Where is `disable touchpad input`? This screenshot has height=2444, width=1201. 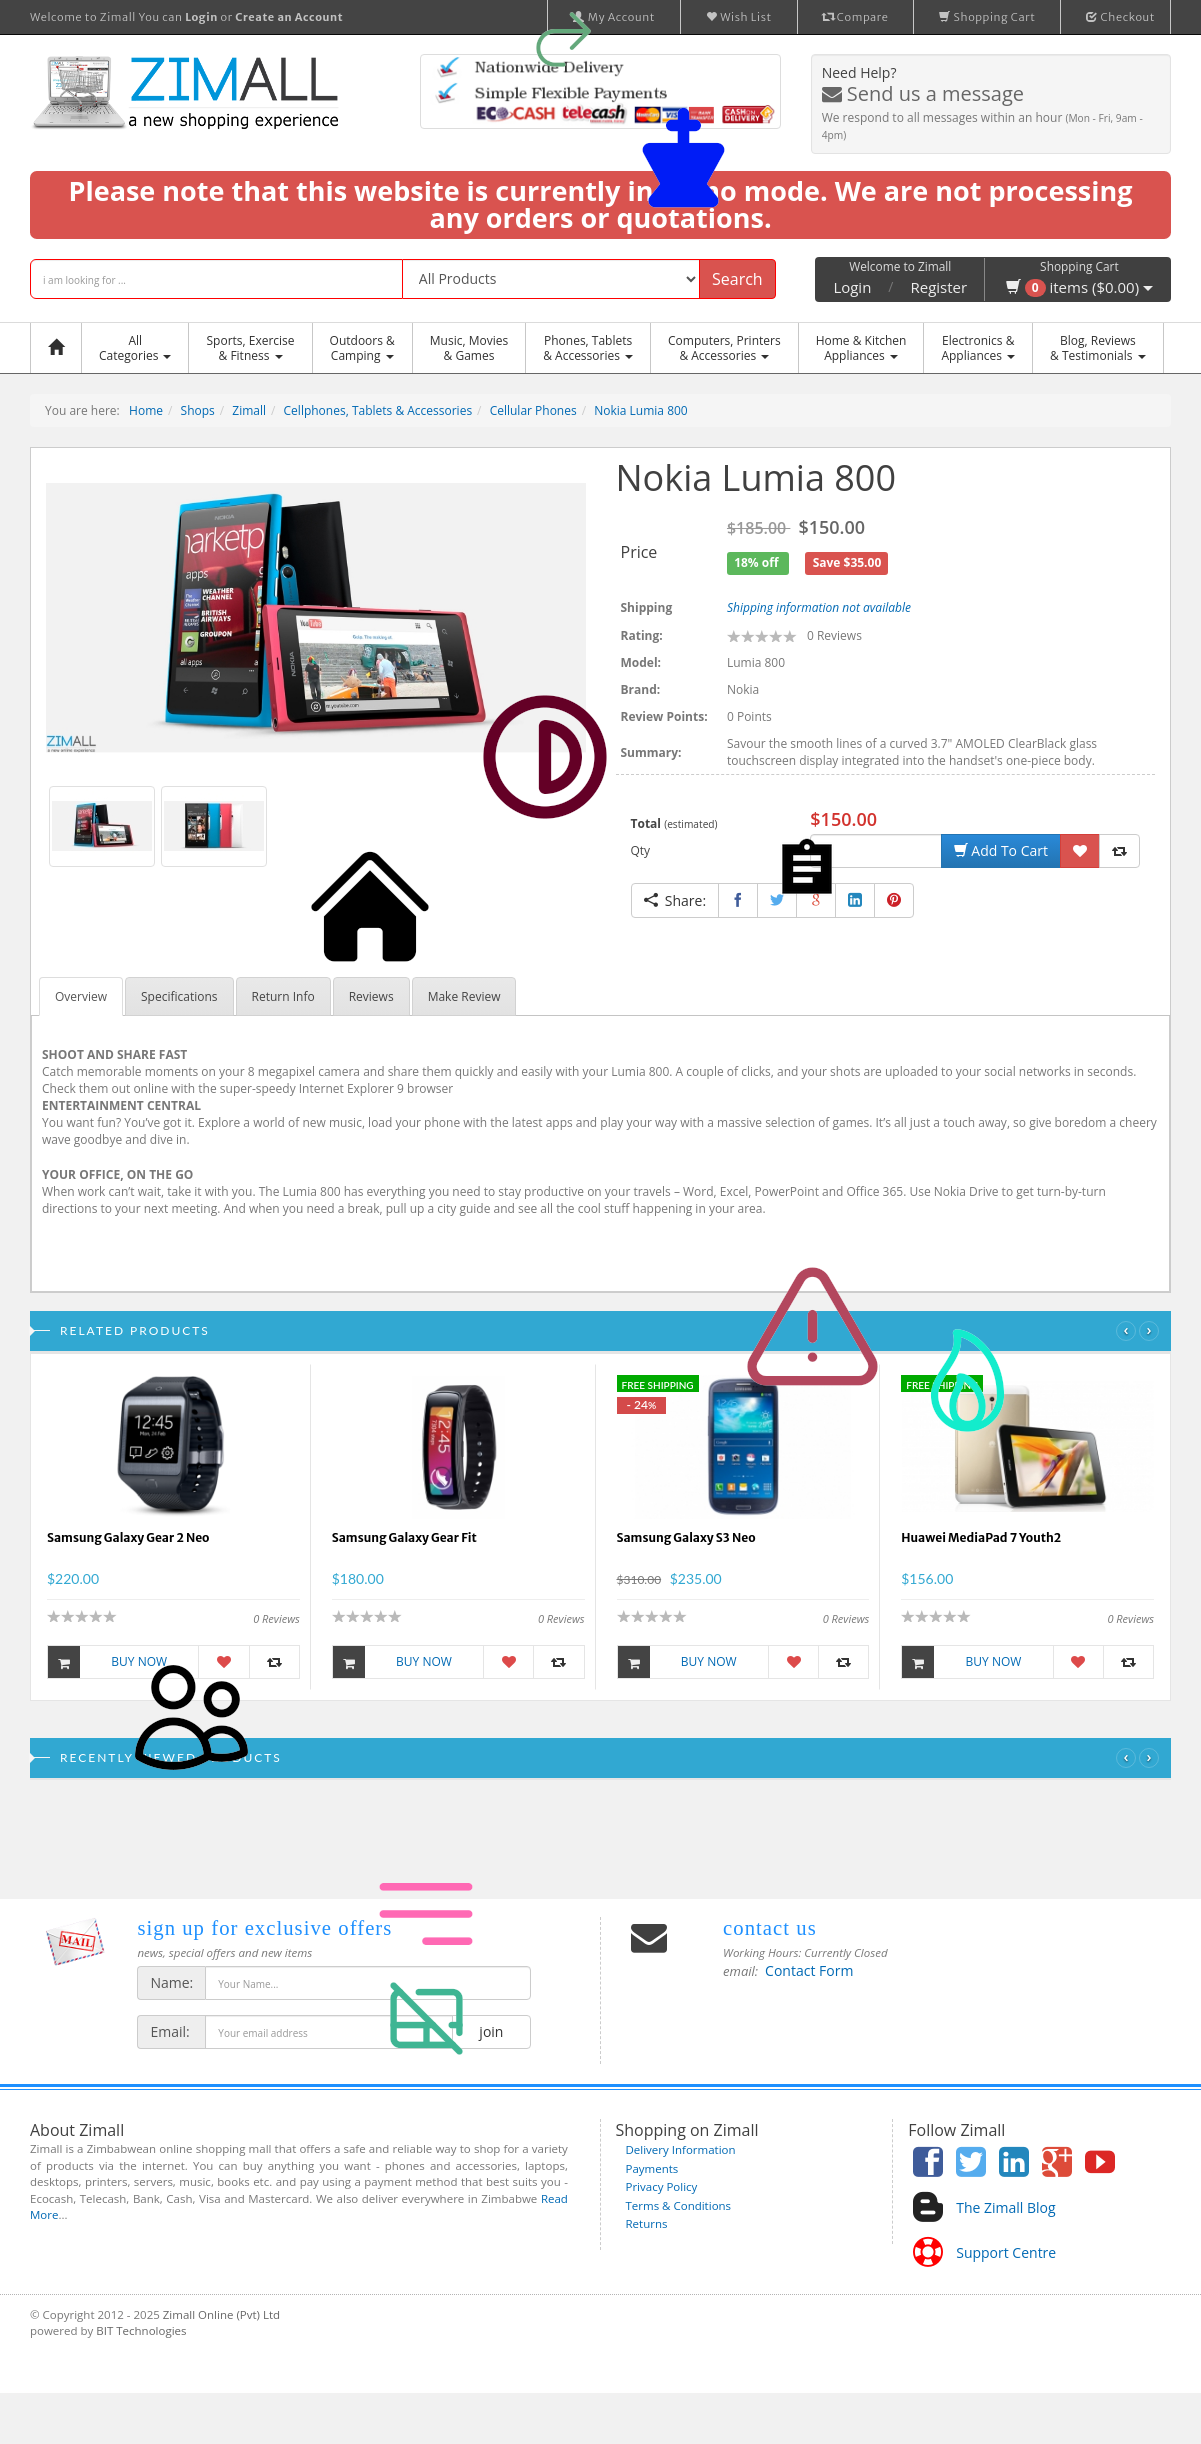
disable touchpad input is located at coordinates (426, 2018).